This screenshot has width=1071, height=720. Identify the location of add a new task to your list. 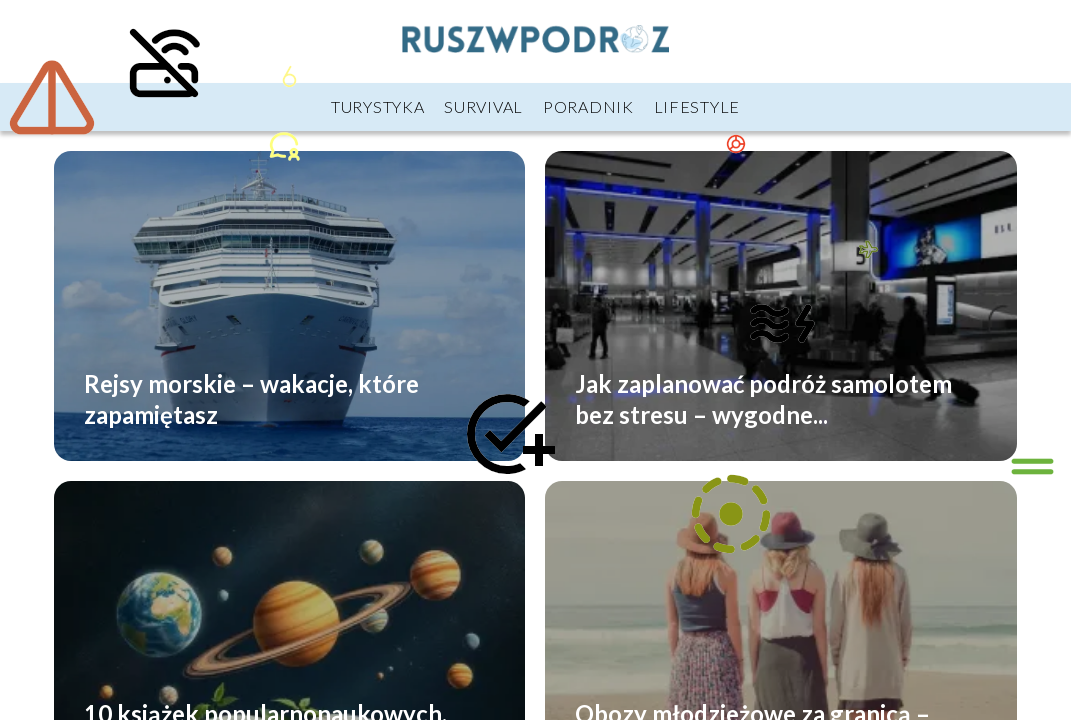
(507, 434).